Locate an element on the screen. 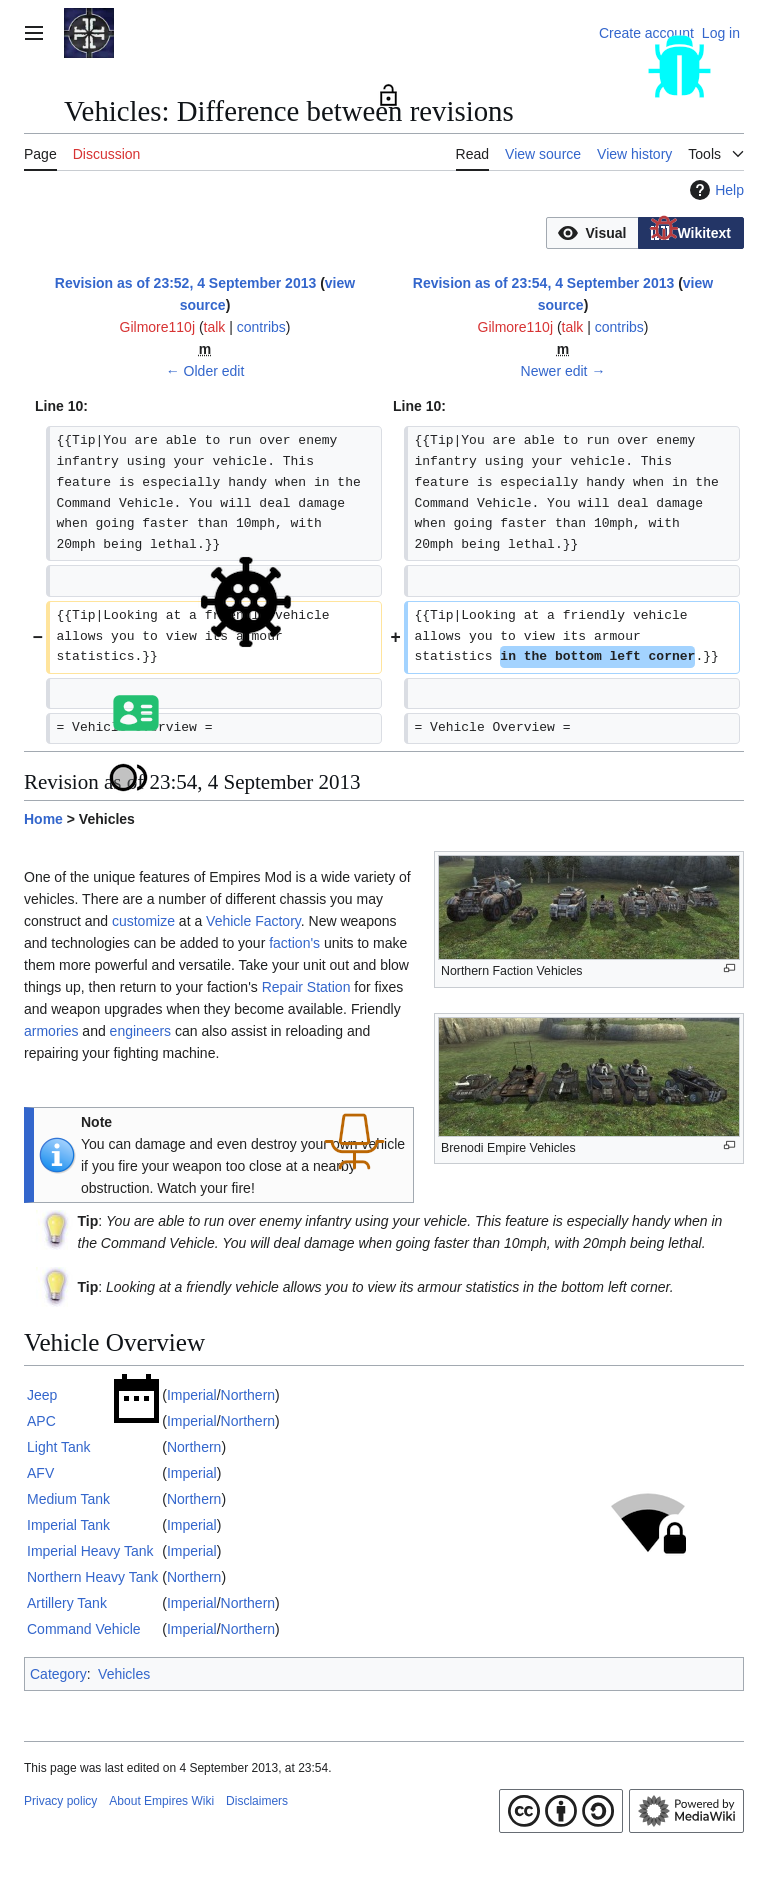  indicates active recording or live broadcast is located at coordinates (128, 777).